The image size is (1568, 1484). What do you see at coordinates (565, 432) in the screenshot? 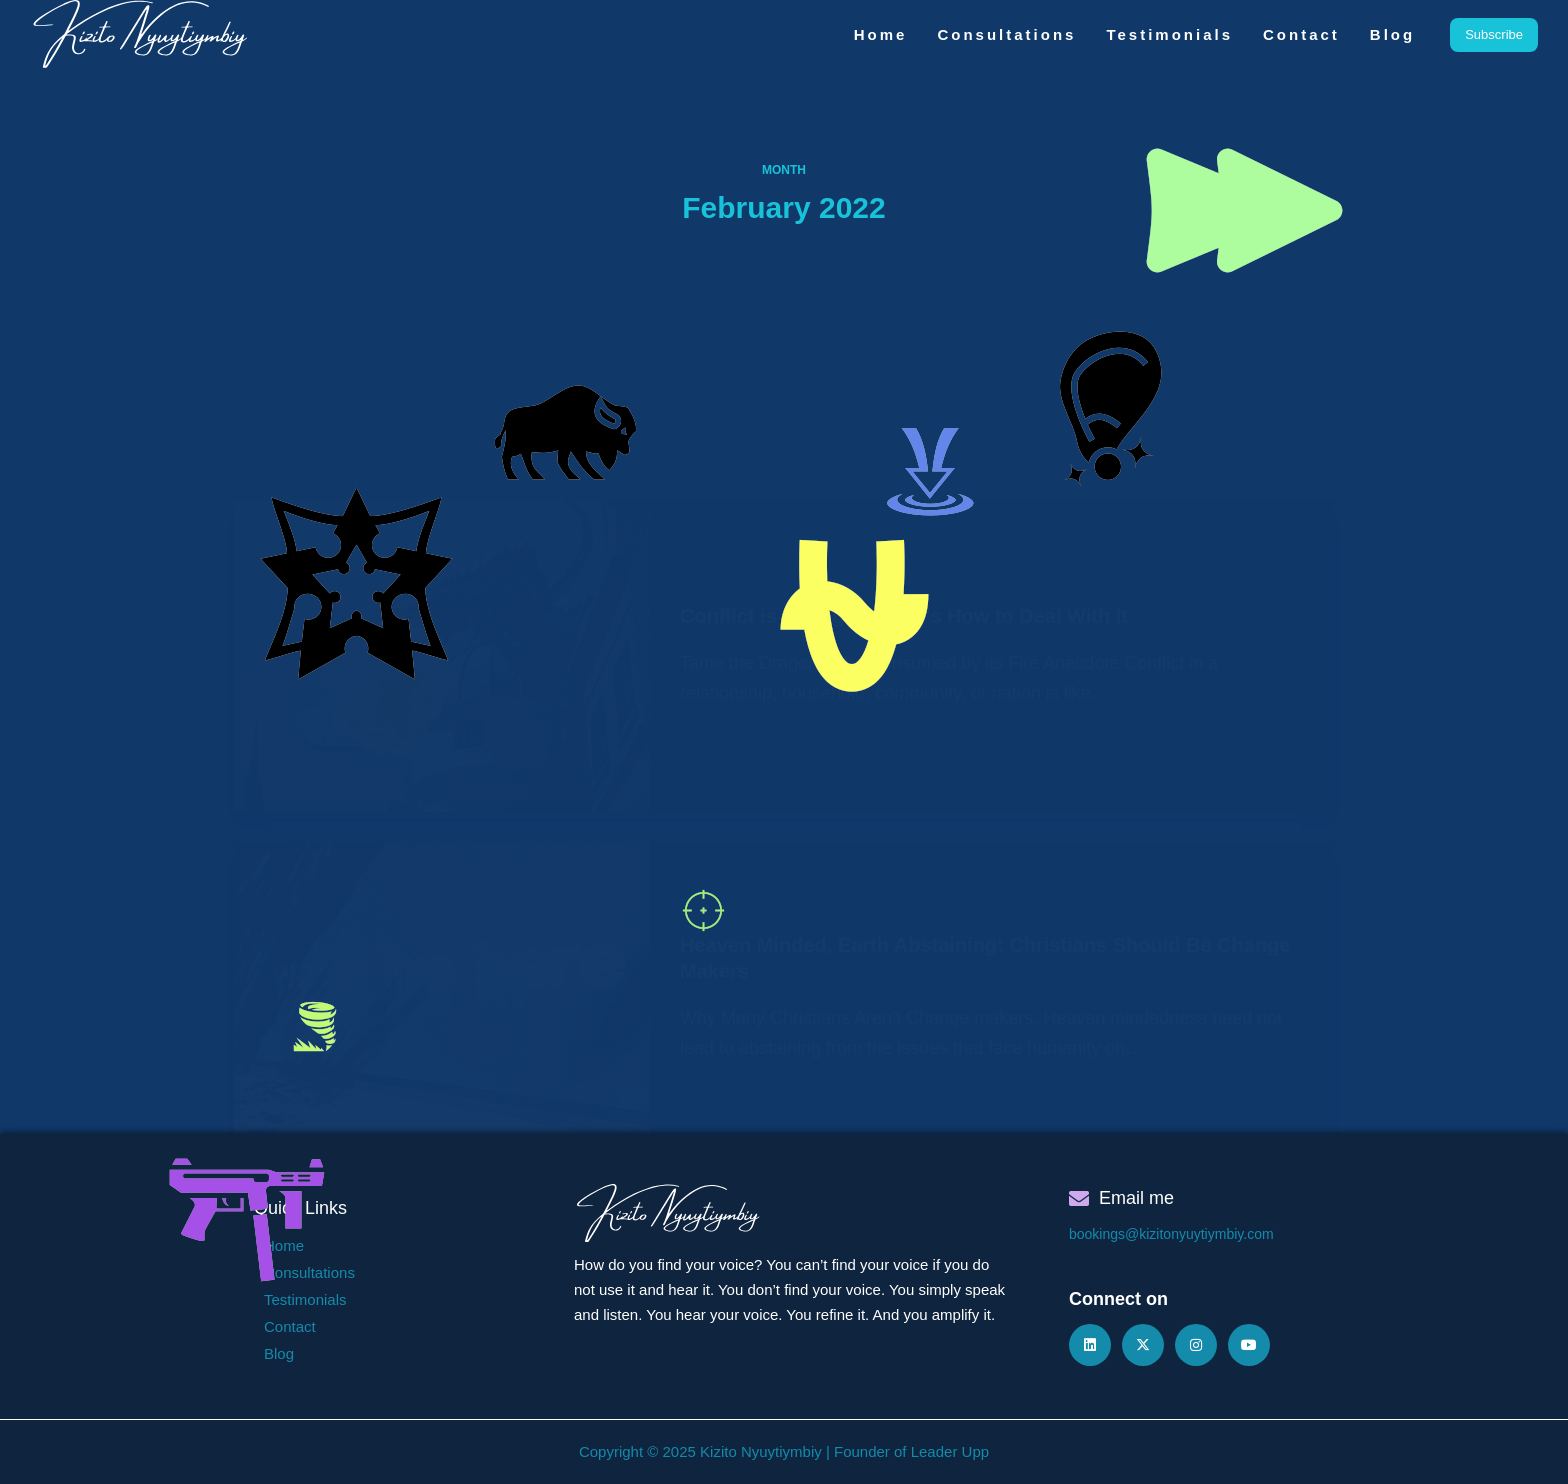
I see `wildlife or nature category indicator` at bounding box center [565, 432].